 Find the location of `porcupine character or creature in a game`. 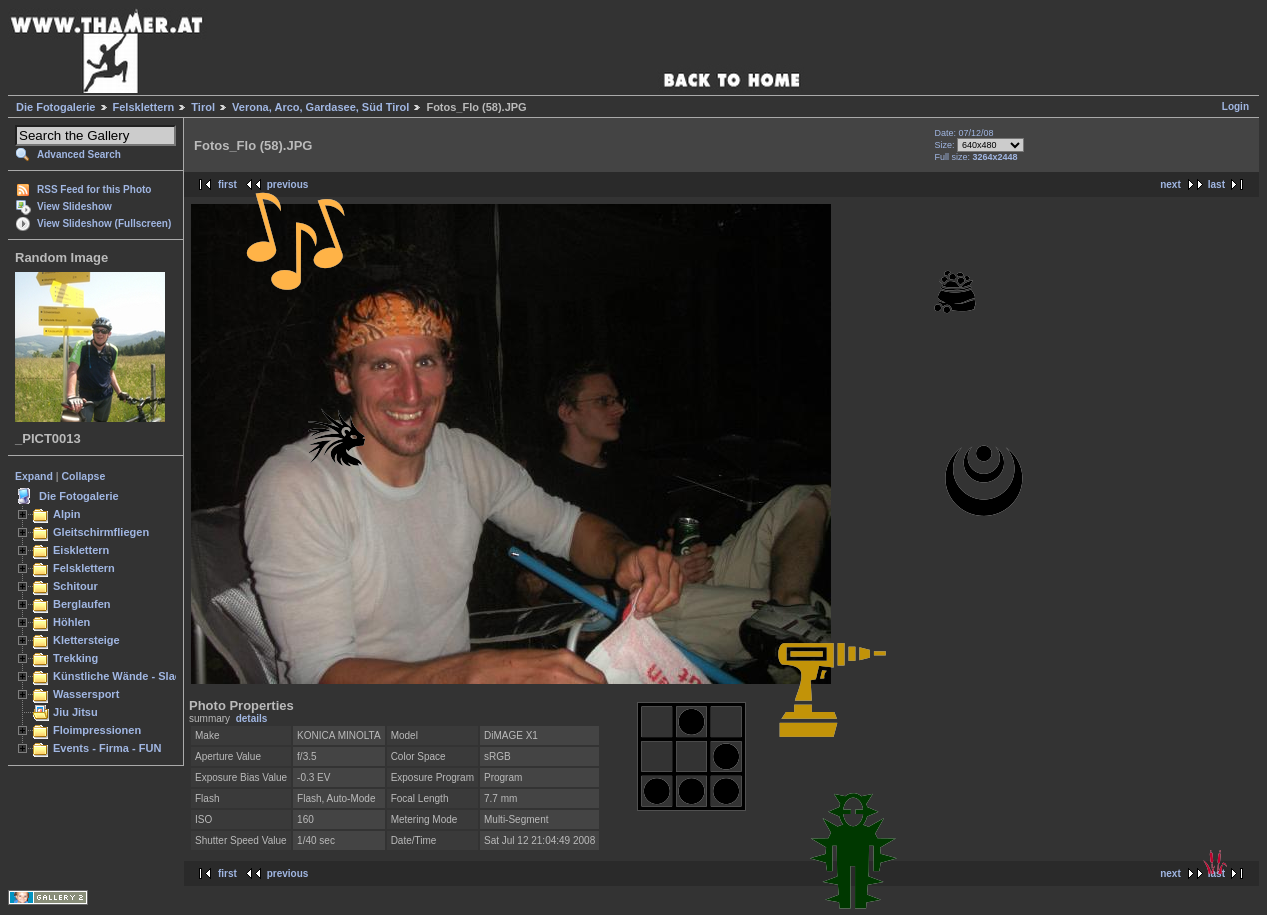

porcupine character or creature in a game is located at coordinates (337, 438).